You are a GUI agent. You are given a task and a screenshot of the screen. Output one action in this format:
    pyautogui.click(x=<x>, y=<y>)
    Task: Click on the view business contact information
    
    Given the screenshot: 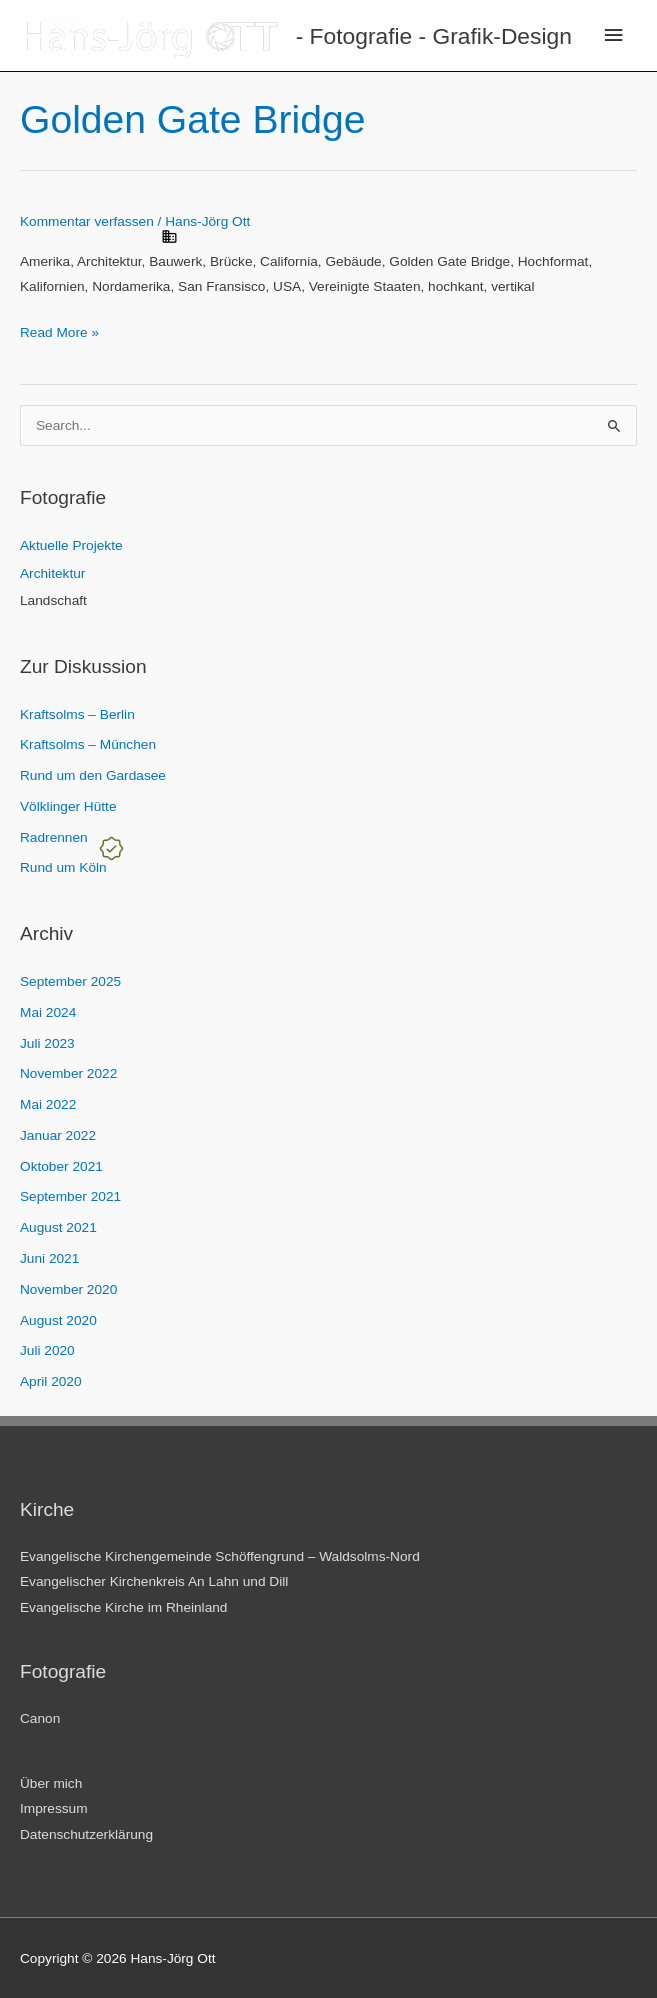 What is the action you would take?
    pyautogui.click(x=169, y=236)
    